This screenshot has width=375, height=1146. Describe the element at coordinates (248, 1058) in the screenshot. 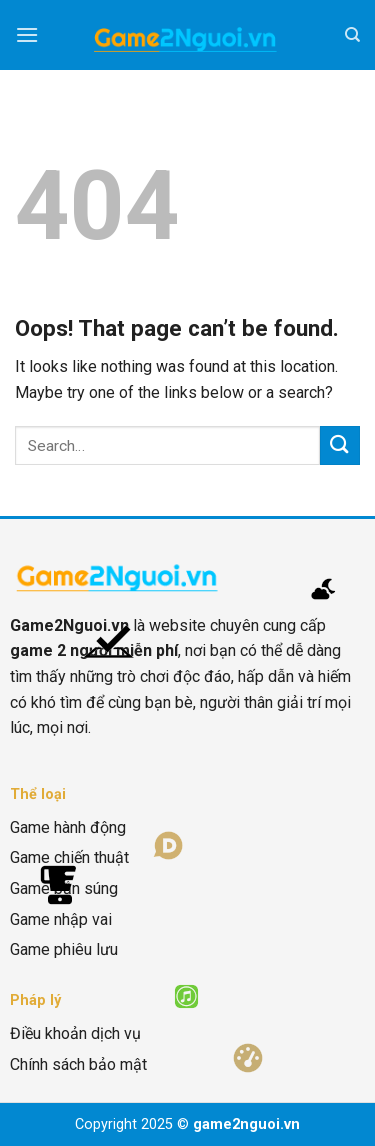

I see `view performance or speed metrics` at that location.